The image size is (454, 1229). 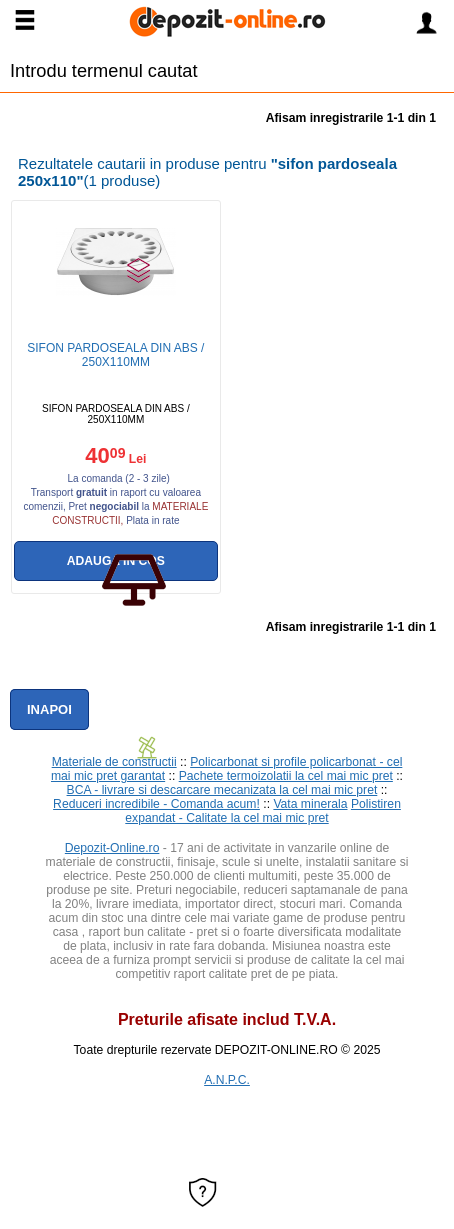 What do you see at coordinates (202, 1192) in the screenshot?
I see `unknown or unverified workspace security status` at bounding box center [202, 1192].